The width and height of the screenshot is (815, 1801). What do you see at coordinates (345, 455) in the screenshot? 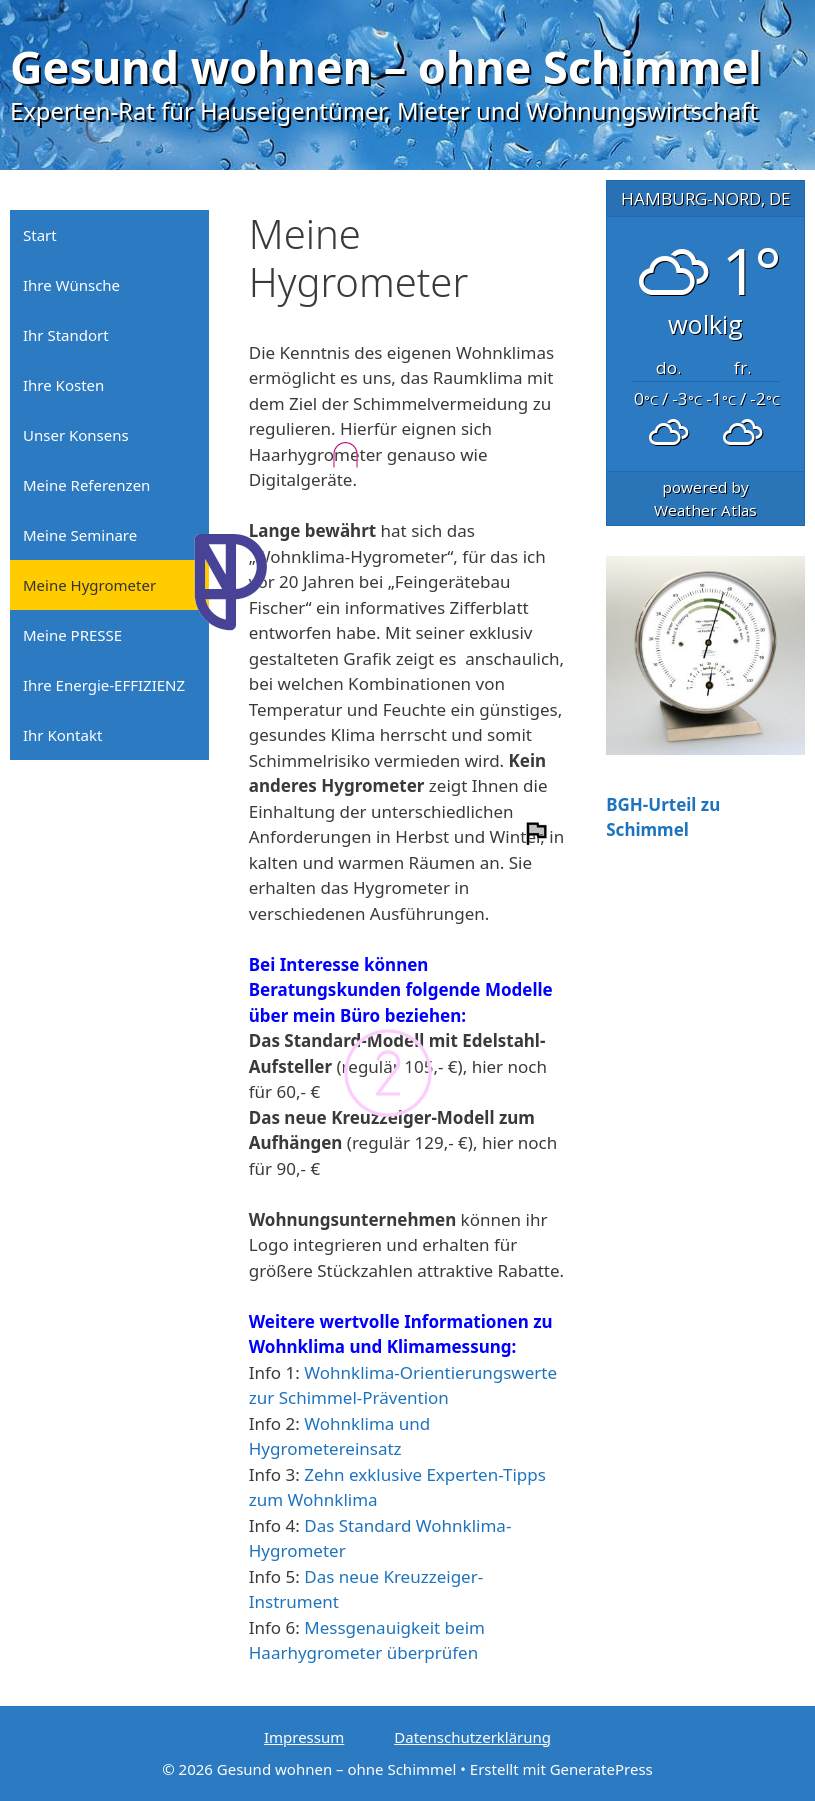
I see `indicates set intersection in data operations` at bounding box center [345, 455].